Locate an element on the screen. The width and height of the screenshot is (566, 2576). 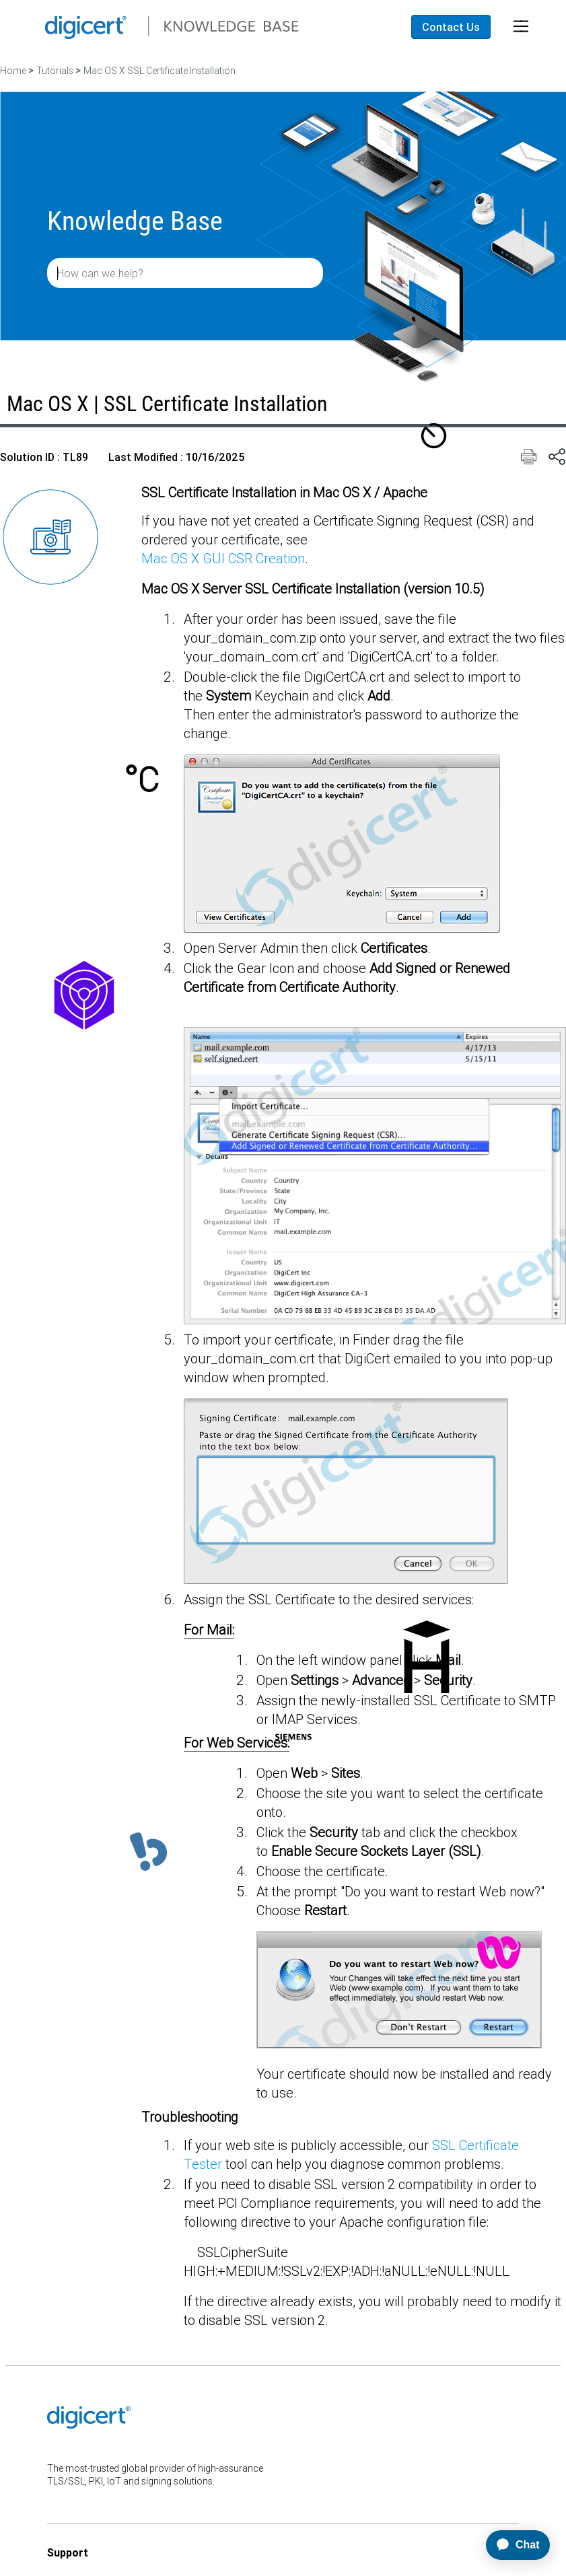
open the Bukalapak app is located at coordinates (148, 1851).